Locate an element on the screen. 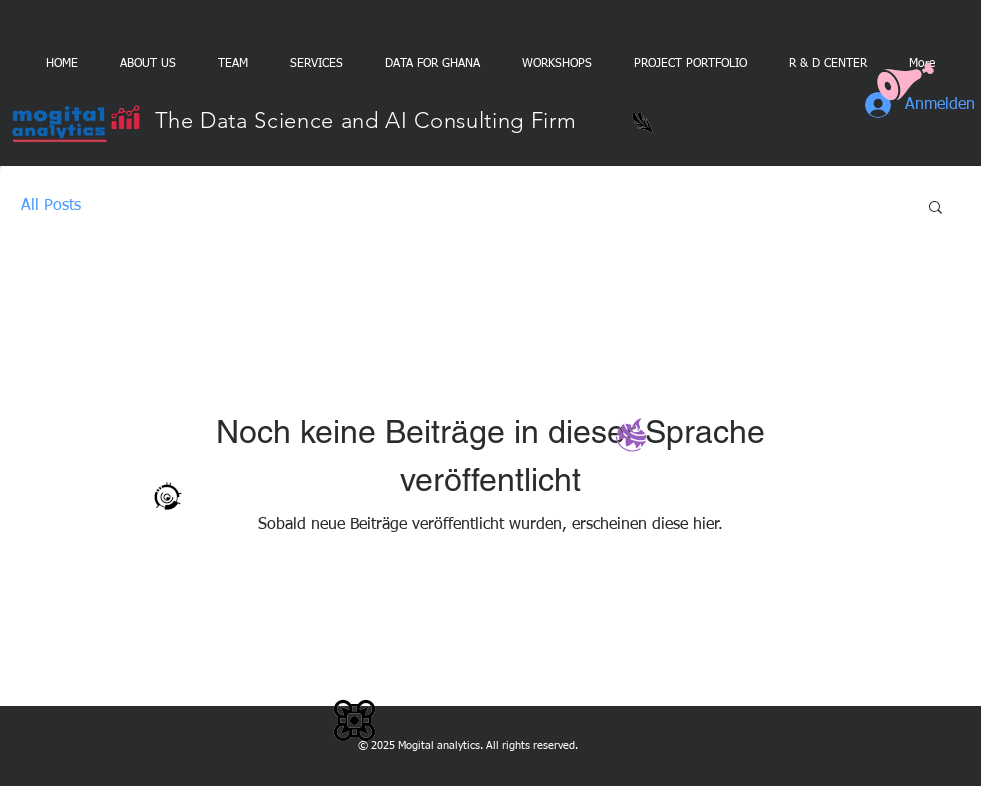 The width and height of the screenshot is (981, 786). use an incendiary or fire-based weapon is located at coordinates (631, 435).